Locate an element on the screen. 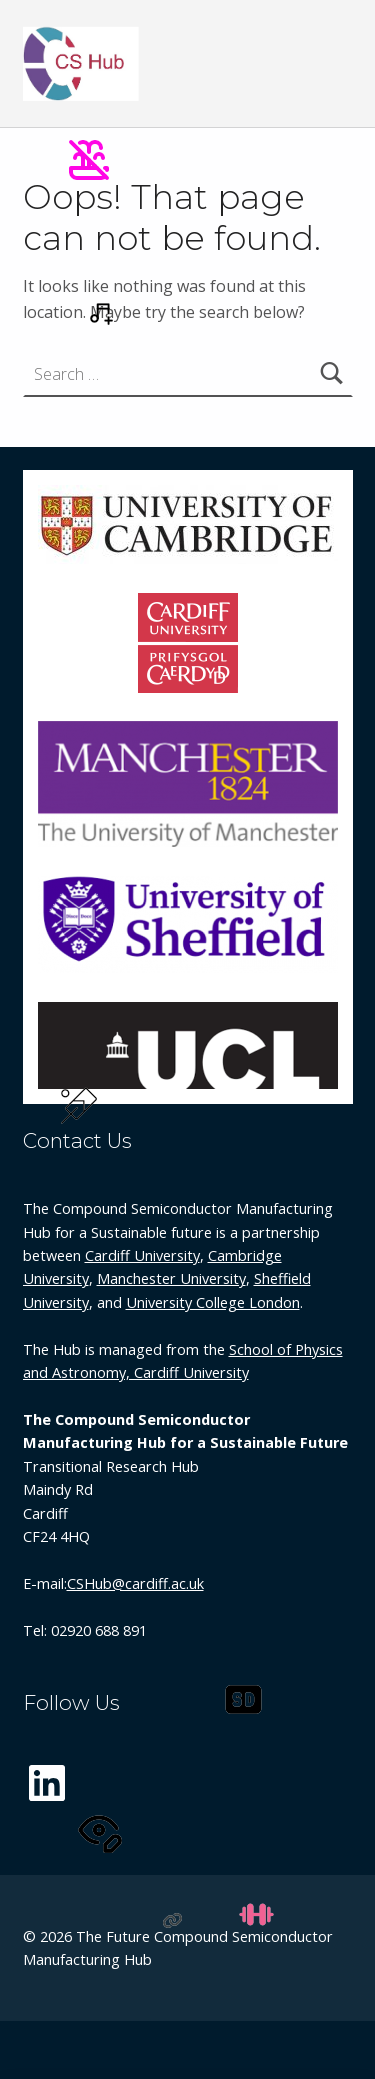 The width and height of the screenshot is (375, 2079). edit visibility settings is located at coordinates (99, 1830).